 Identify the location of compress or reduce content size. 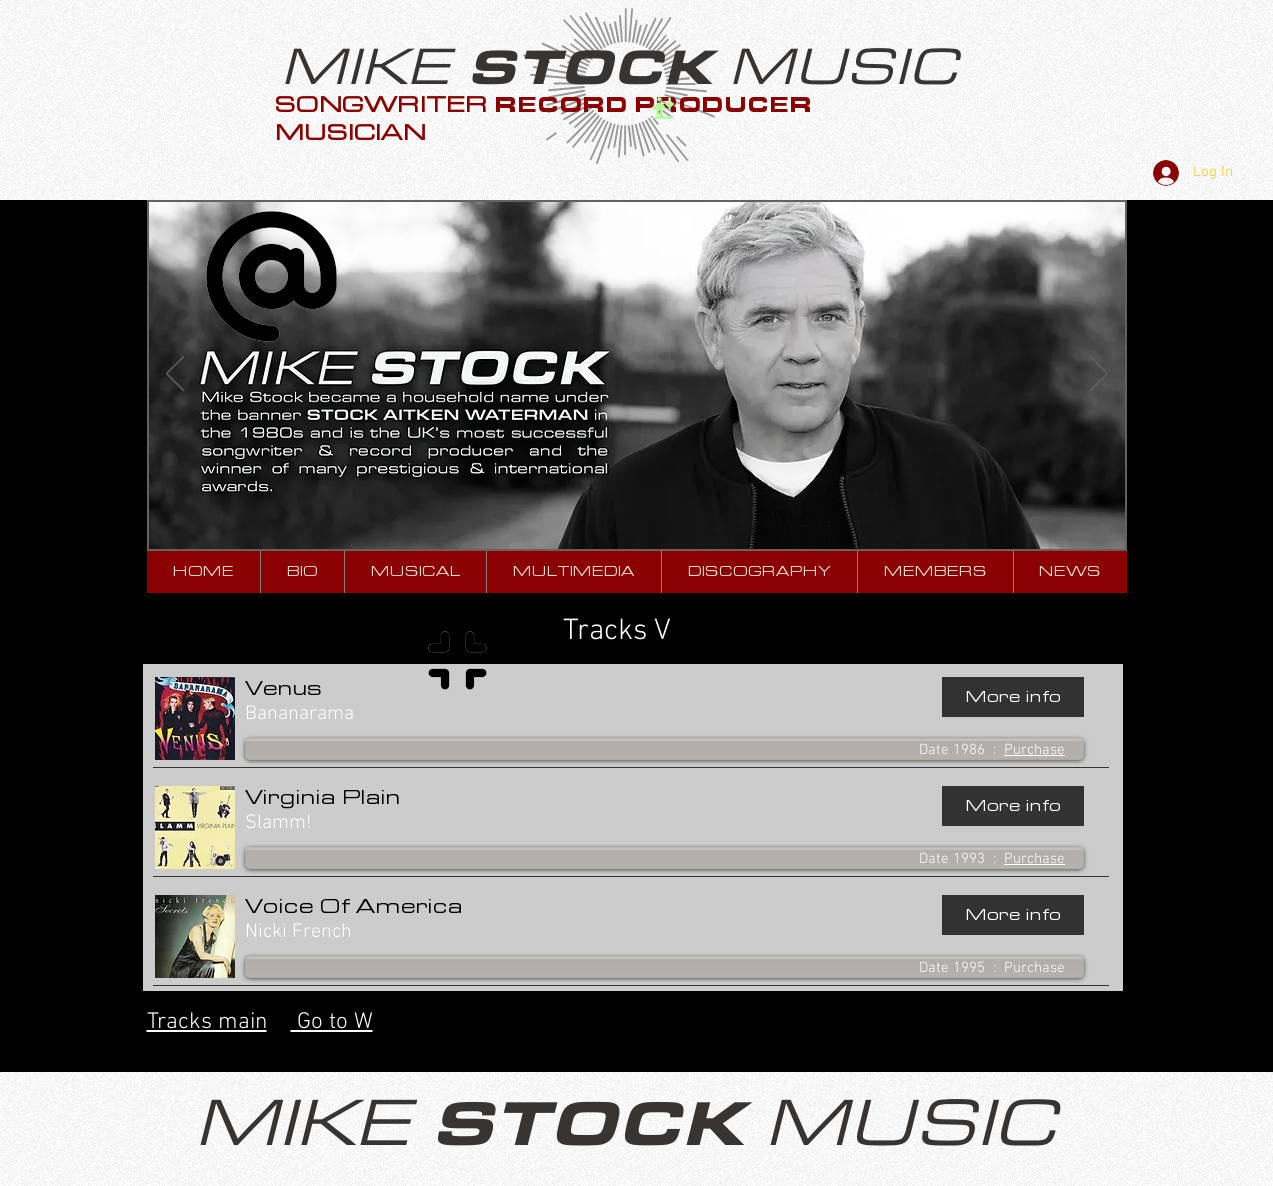
(457, 660).